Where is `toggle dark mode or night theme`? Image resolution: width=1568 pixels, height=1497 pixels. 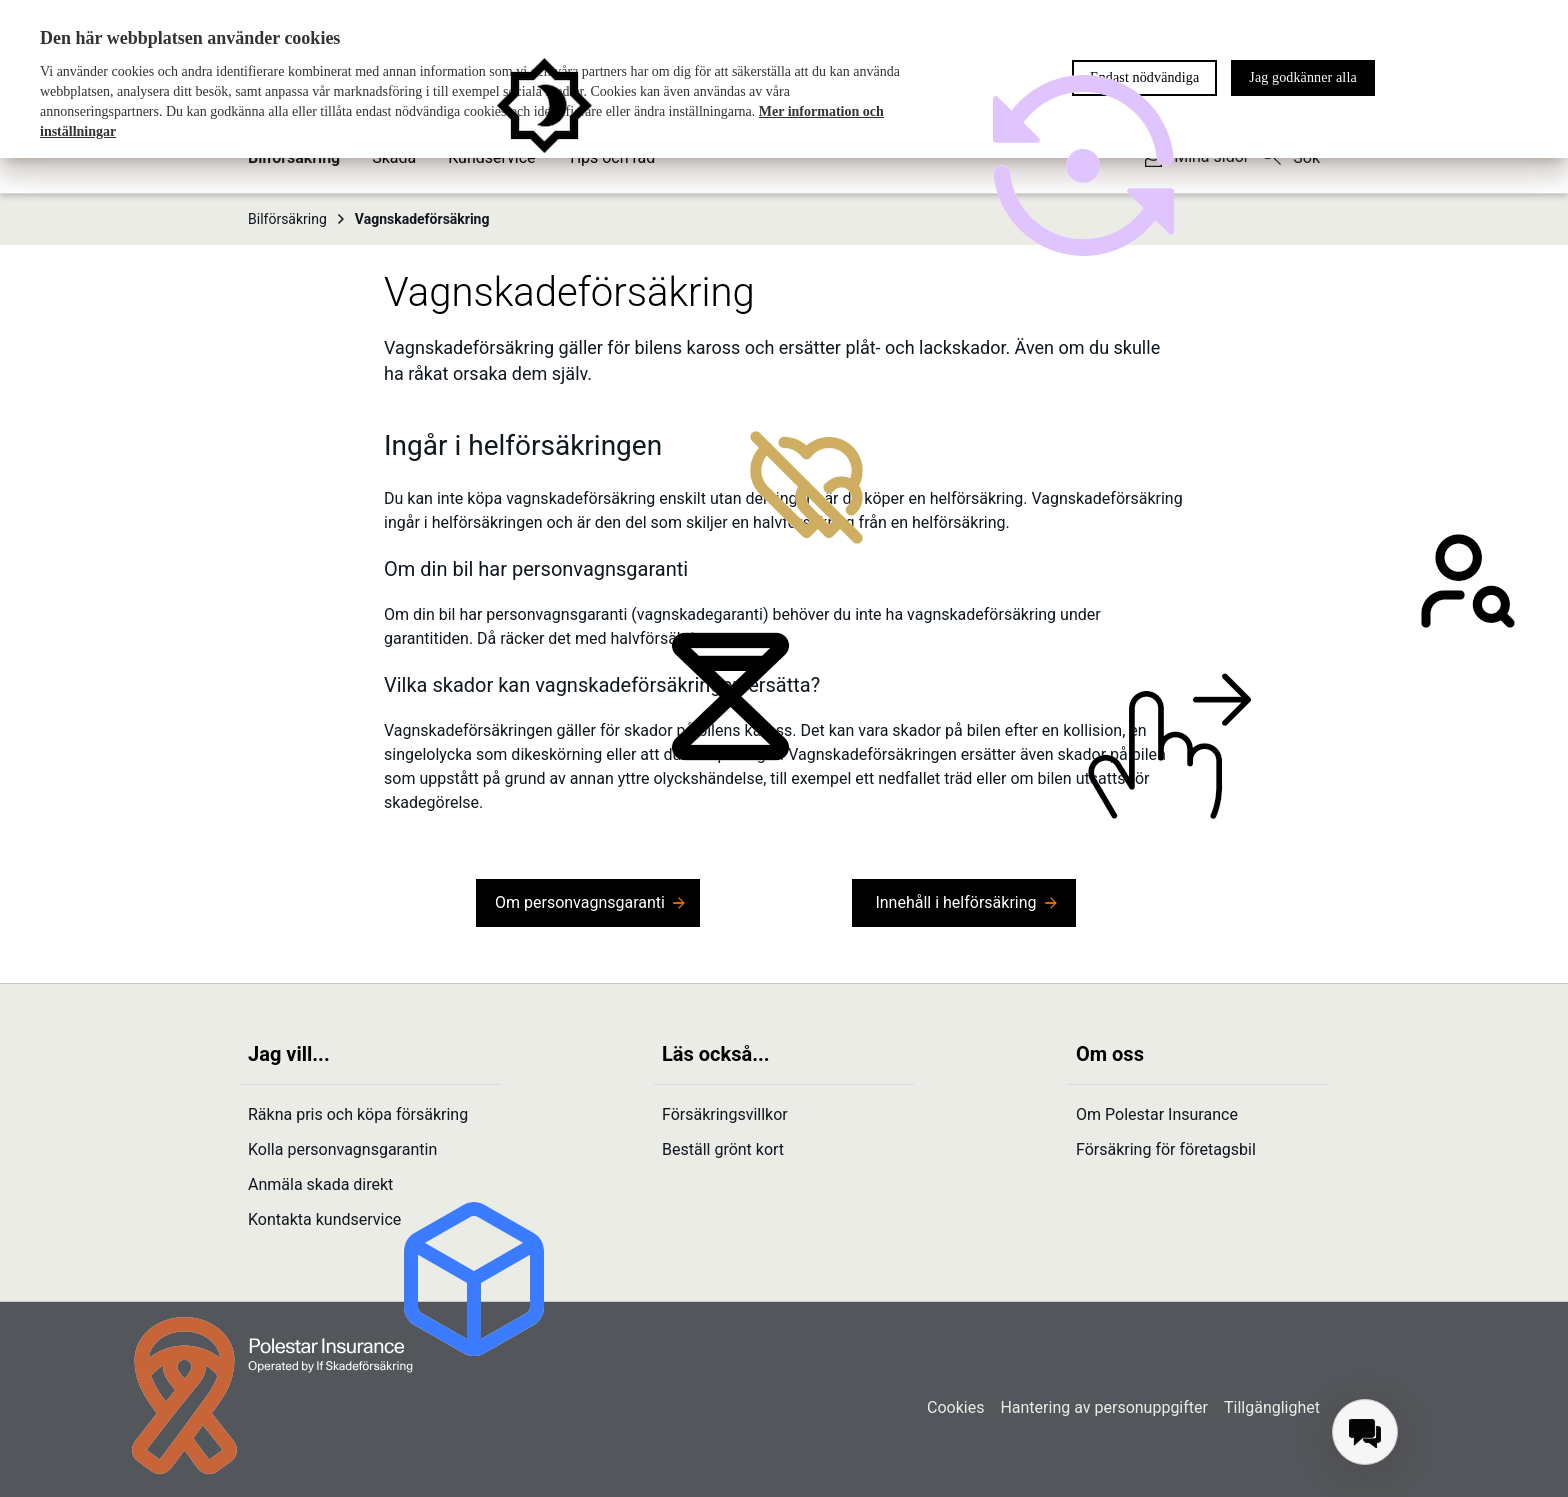
toggle dark mode or night theme is located at coordinates (544, 105).